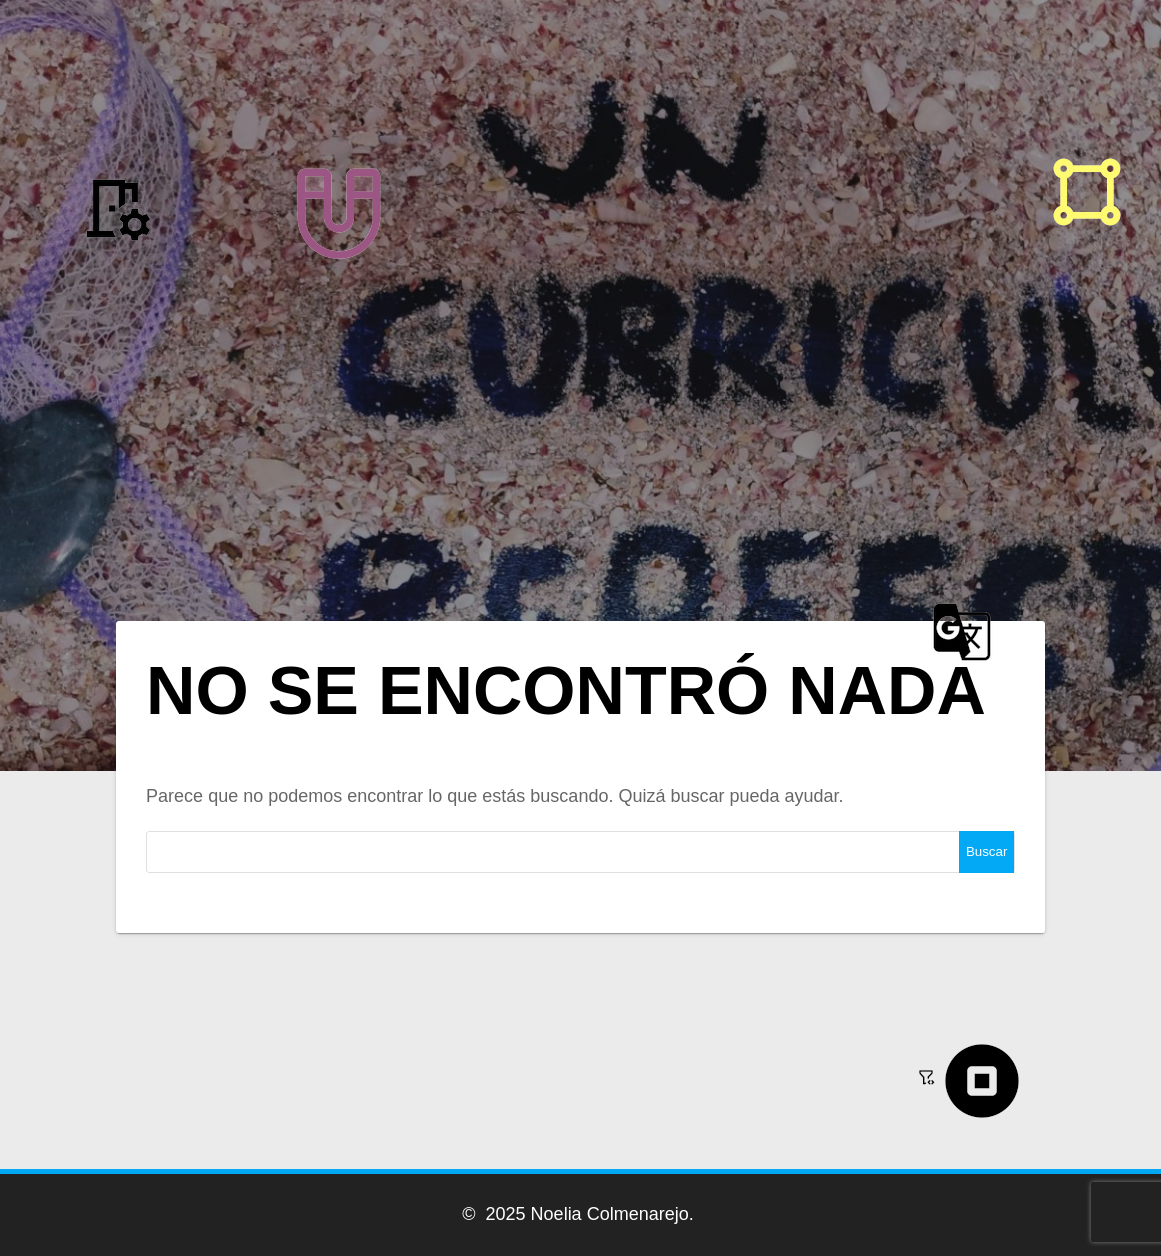  I want to click on access shape tools or drawing options, so click(1087, 192).